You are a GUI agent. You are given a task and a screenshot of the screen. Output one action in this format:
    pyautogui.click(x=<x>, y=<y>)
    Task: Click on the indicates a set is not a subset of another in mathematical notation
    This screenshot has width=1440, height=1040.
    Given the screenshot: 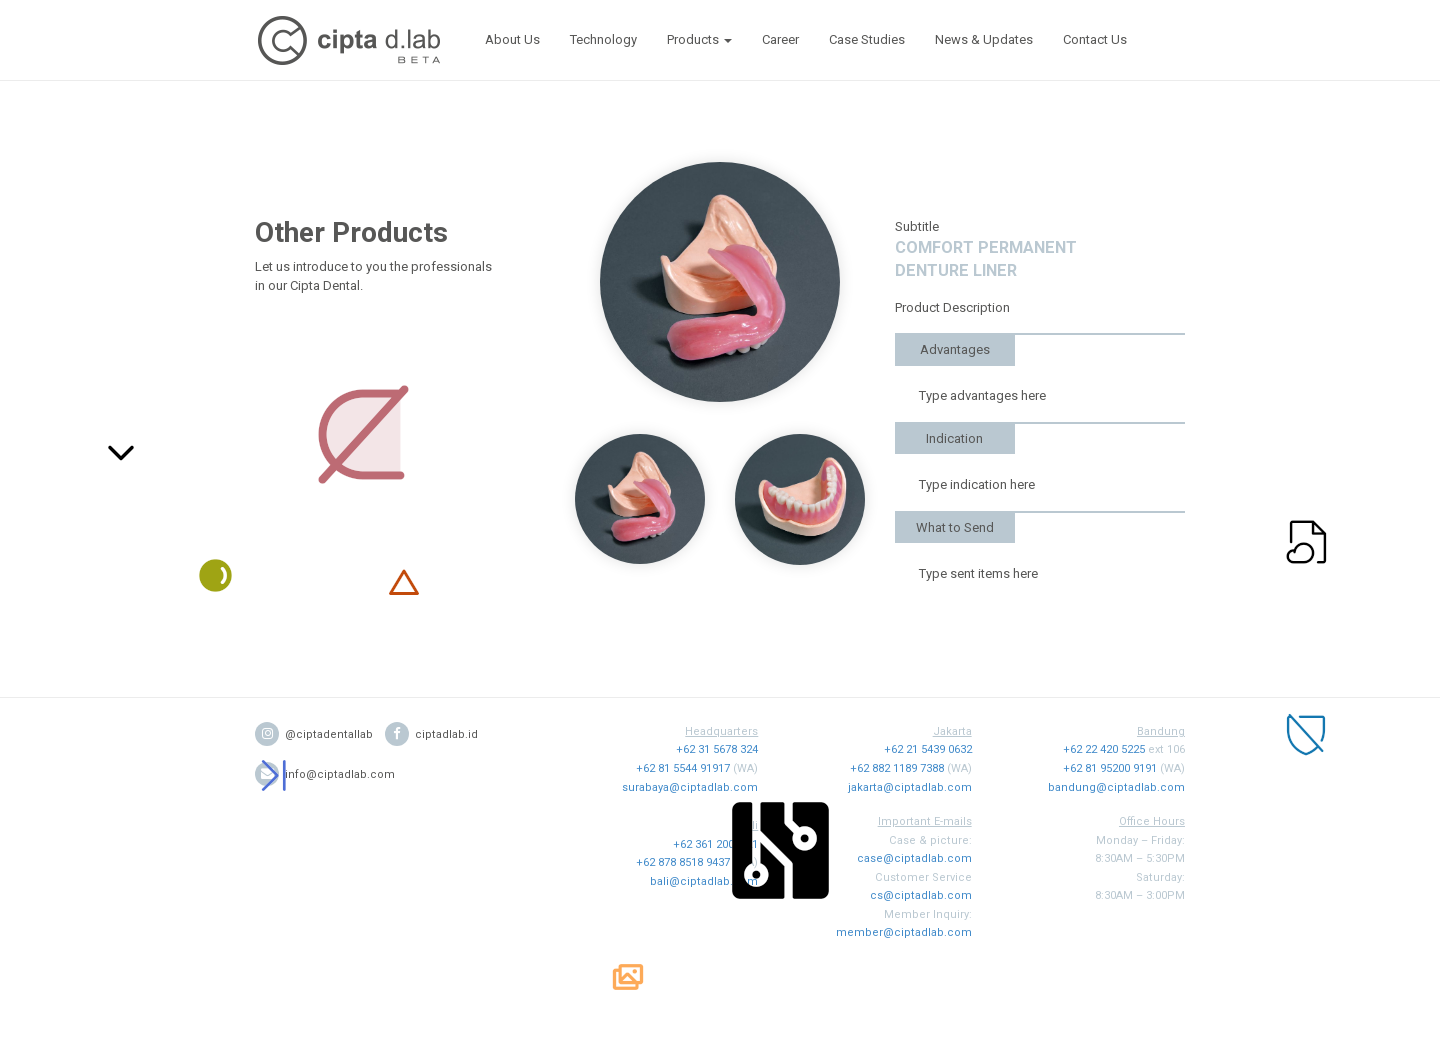 What is the action you would take?
    pyautogui.click(x=363, y=434)
    